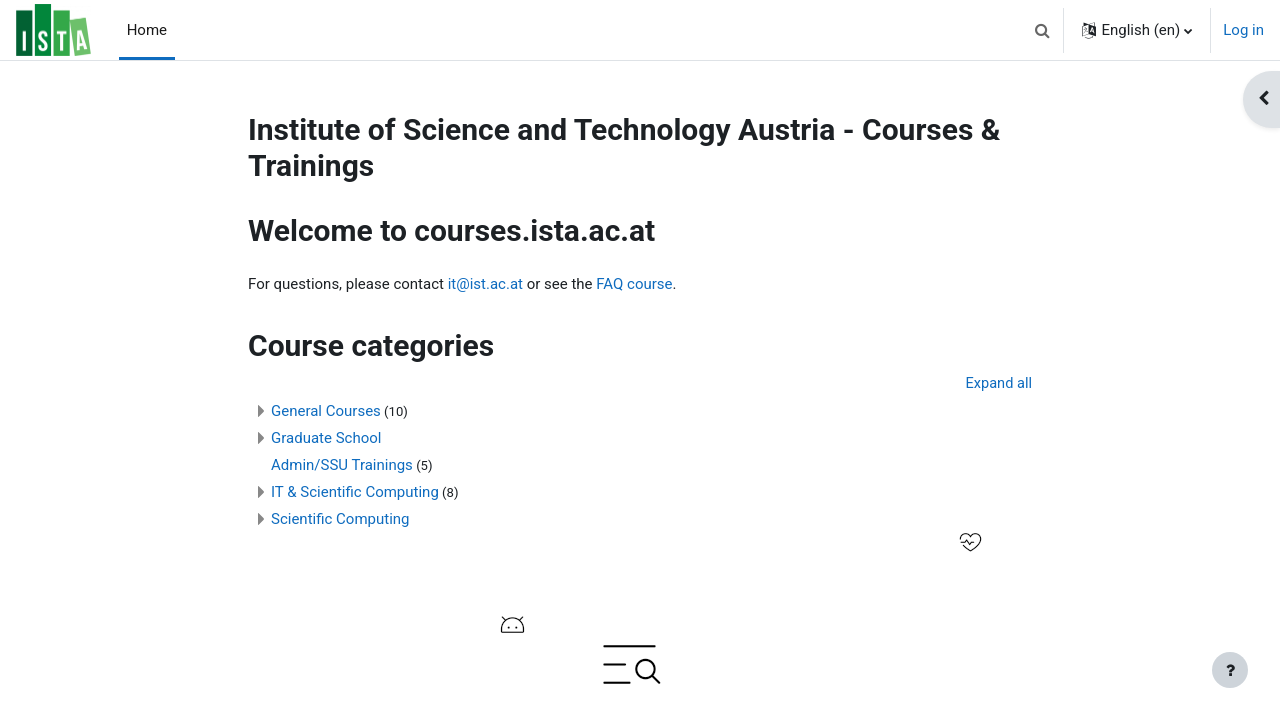 Image resolution: width=1280 pixels, height=720 pixels. Describe the element at coordinates (629, 664) in the screenshot. I see `search within a list or document` at that location.